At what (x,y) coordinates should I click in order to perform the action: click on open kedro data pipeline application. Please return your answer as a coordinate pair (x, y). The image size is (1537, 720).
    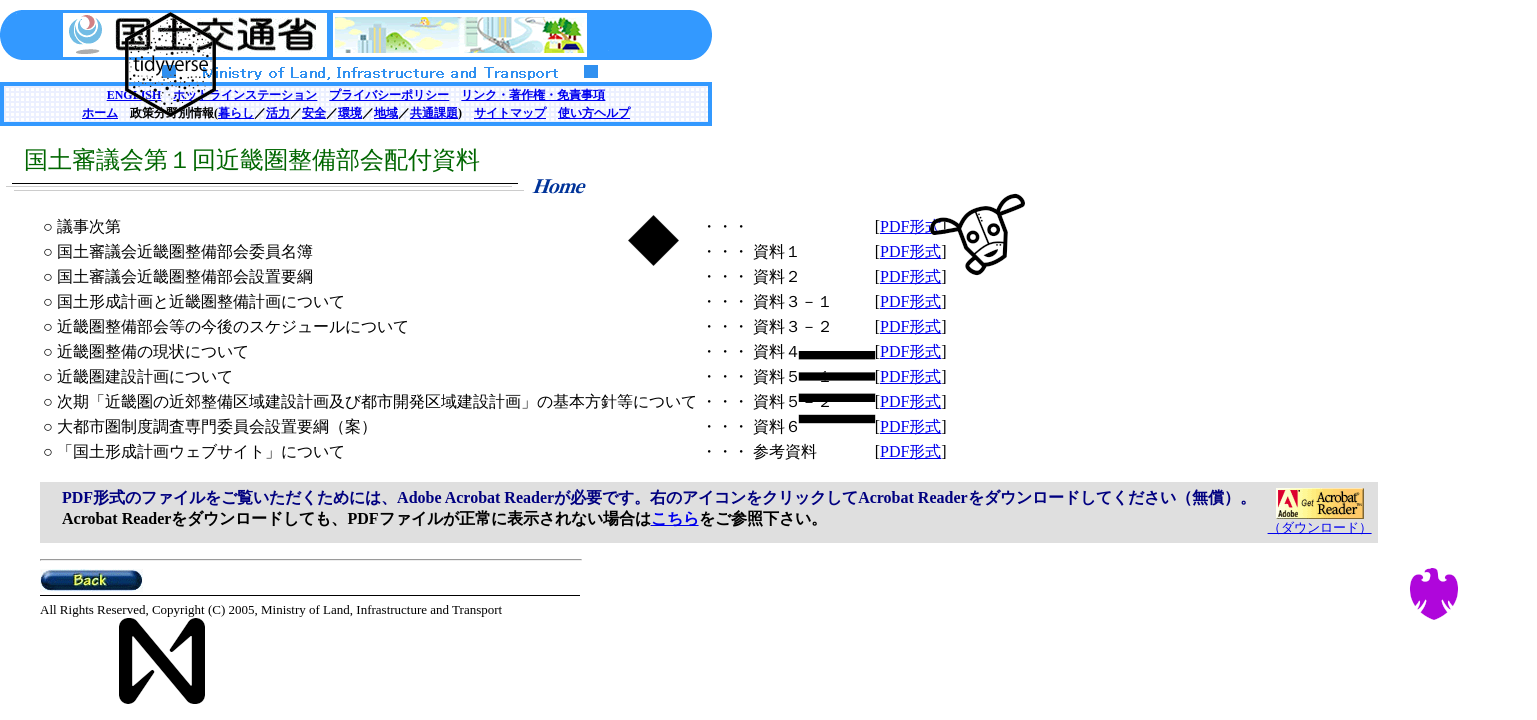
    Looking at the image, I should click on (653, 240).